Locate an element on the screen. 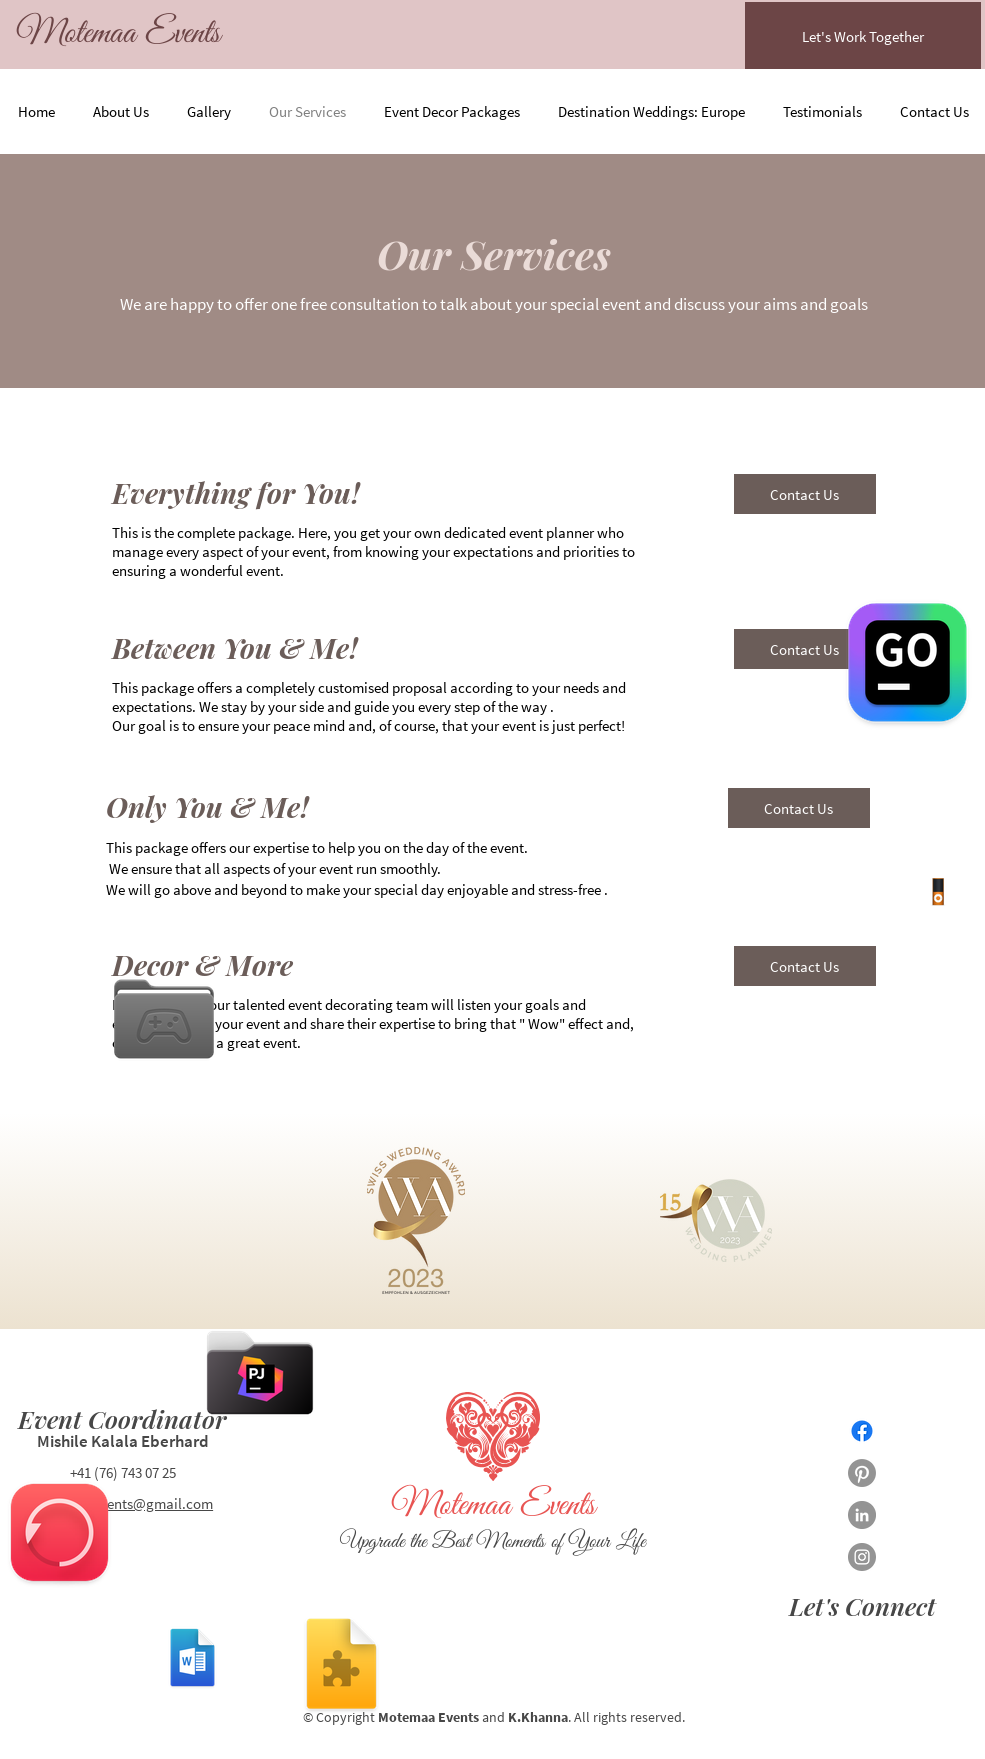  open GoLand IDE application is located at coordinates (907, 662).